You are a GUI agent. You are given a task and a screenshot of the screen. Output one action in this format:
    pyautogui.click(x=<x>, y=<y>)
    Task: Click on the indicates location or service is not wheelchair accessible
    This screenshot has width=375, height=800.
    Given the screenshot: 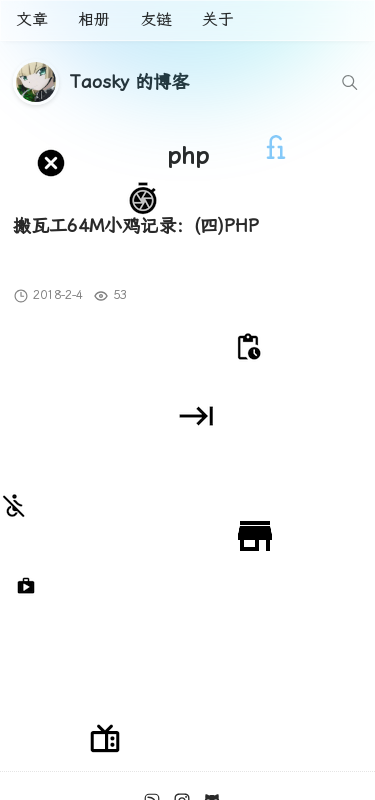 What is the action you would take?
    pyautogui.click(x=14, y=505)
    